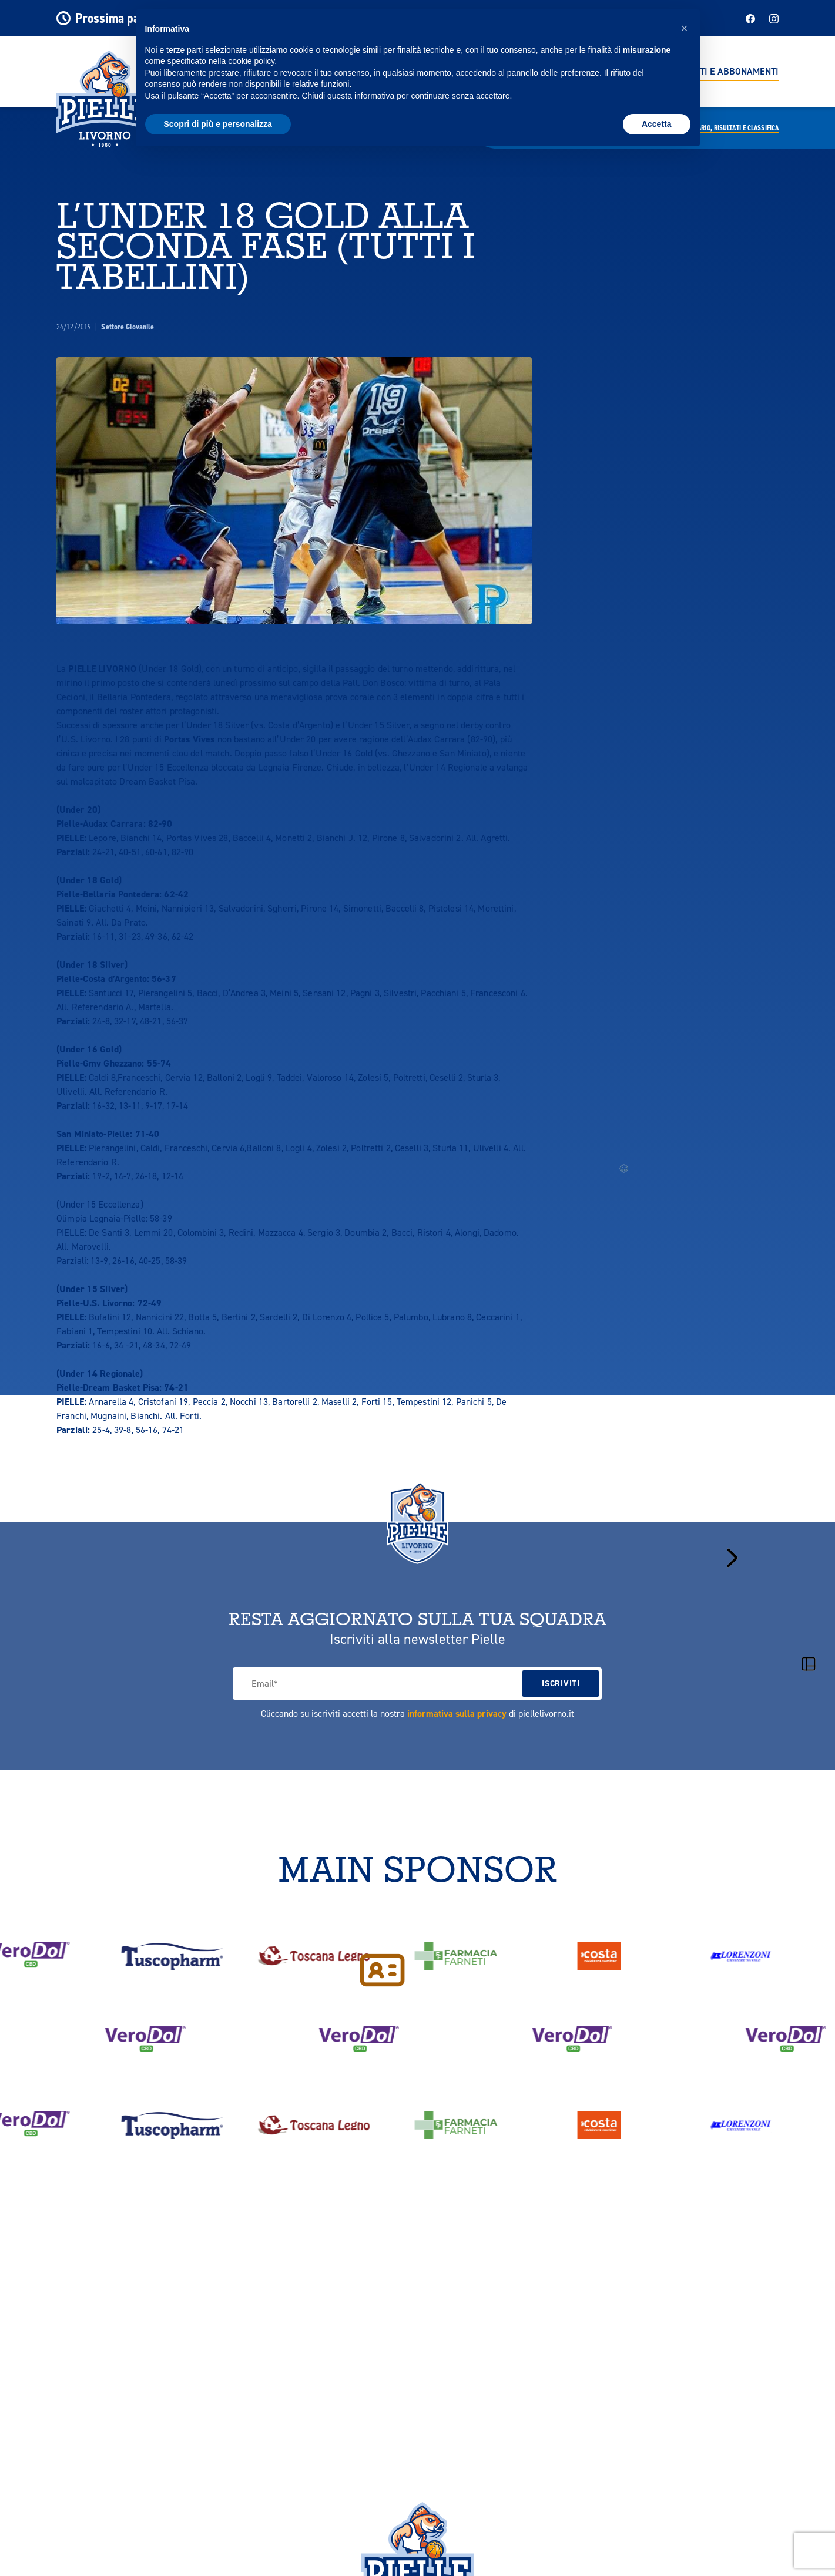  I want to click on switch to left-bottom panel layout, so click(809, 1664).